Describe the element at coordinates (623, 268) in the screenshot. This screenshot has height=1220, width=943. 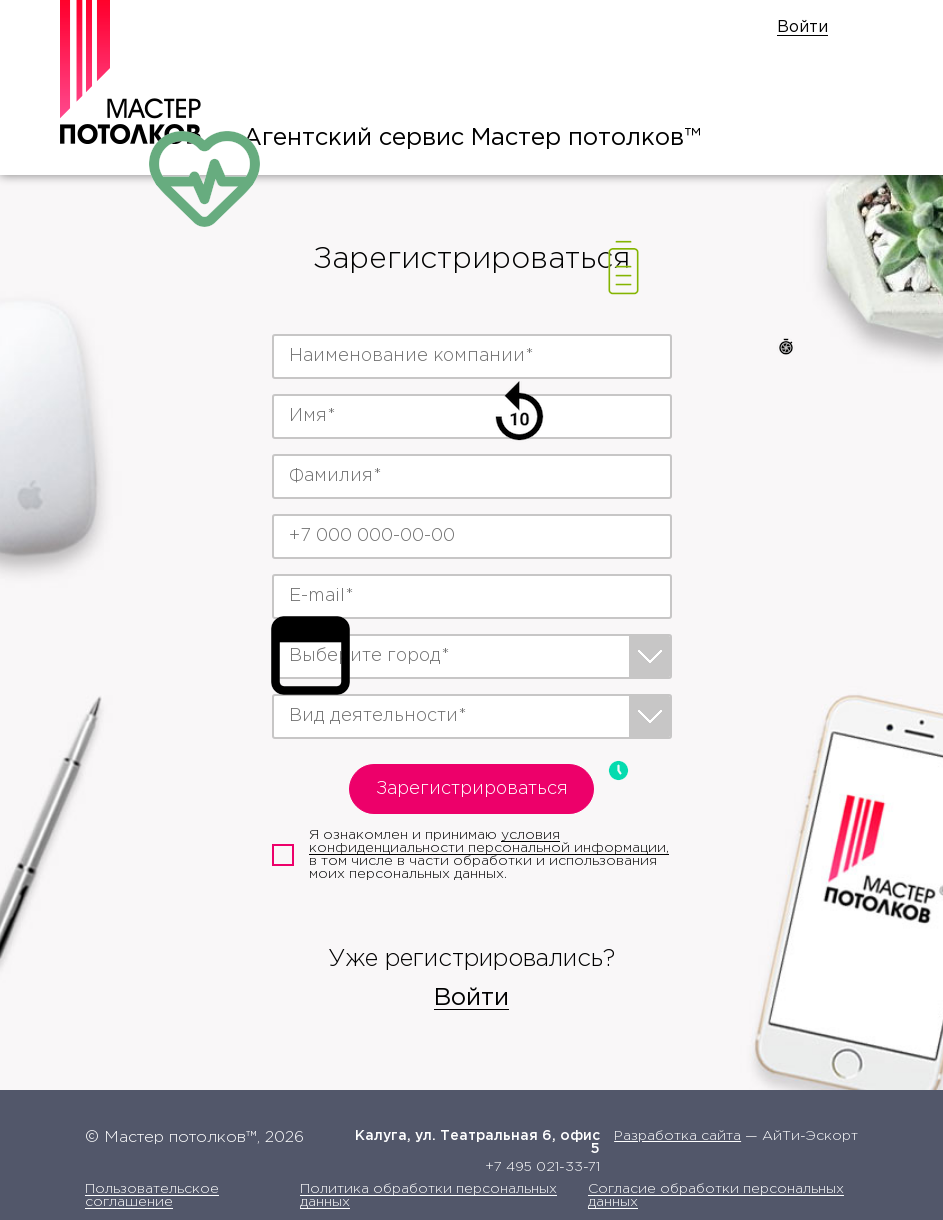
I see `indicates high battery level` at that location.